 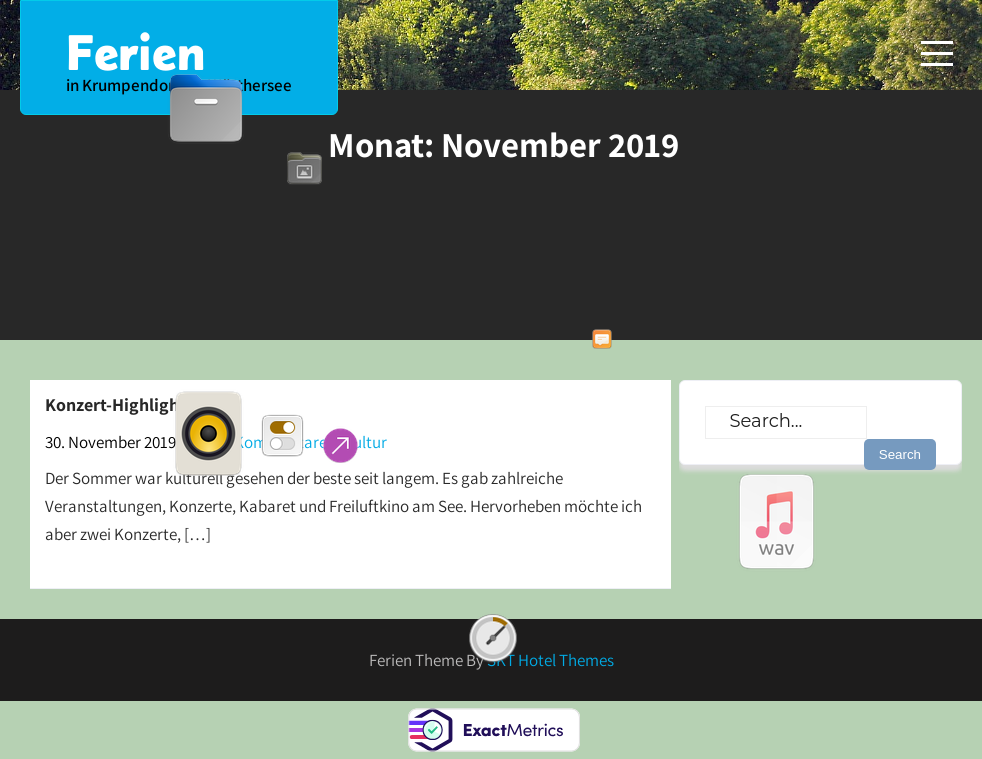 I want to click on open sysprof system profiler application, so click(x=493, y=638).